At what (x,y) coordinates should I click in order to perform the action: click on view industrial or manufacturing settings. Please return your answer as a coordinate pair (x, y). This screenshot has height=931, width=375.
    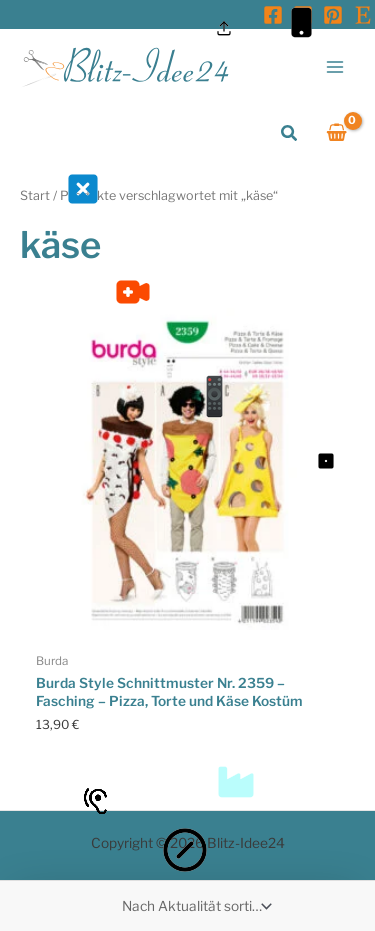
    Looking at the image, I should click on (236, 782).